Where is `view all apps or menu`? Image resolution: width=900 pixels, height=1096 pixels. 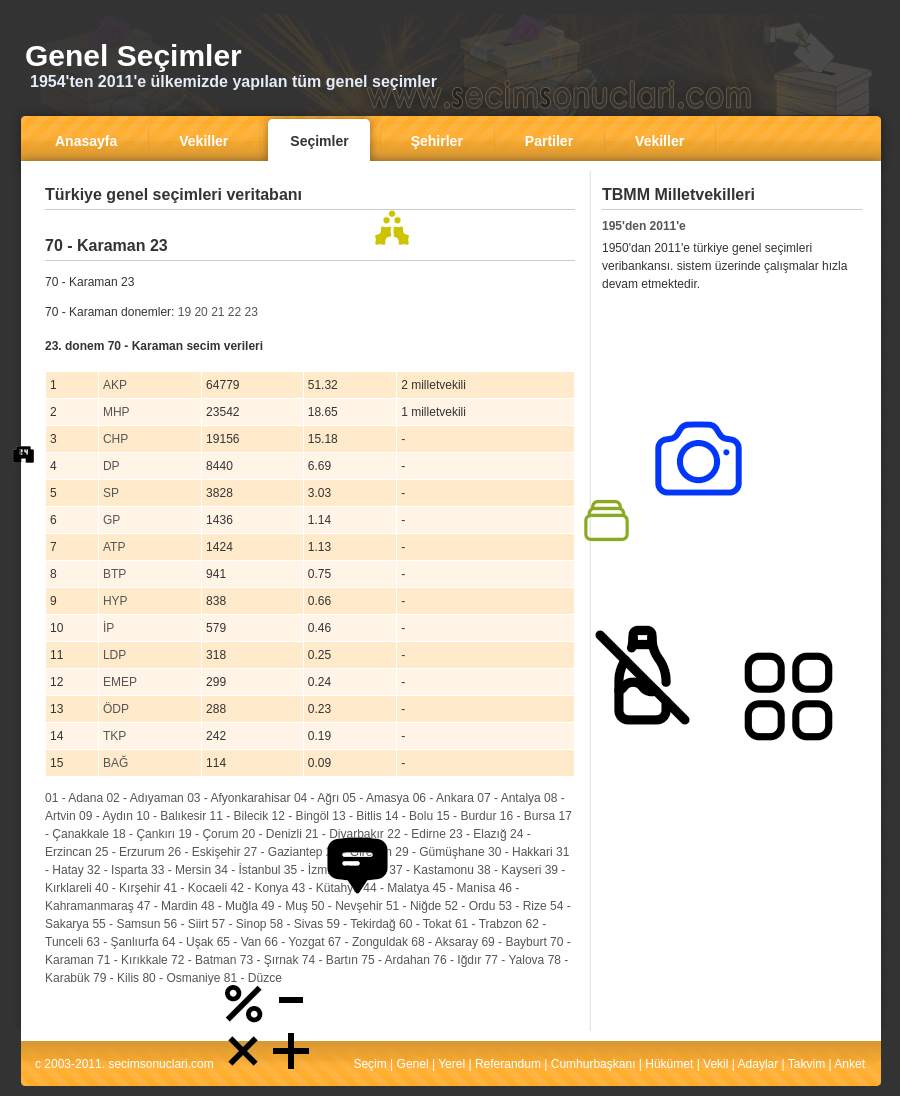 view all apps or menu is located at coordinates (788, 696).